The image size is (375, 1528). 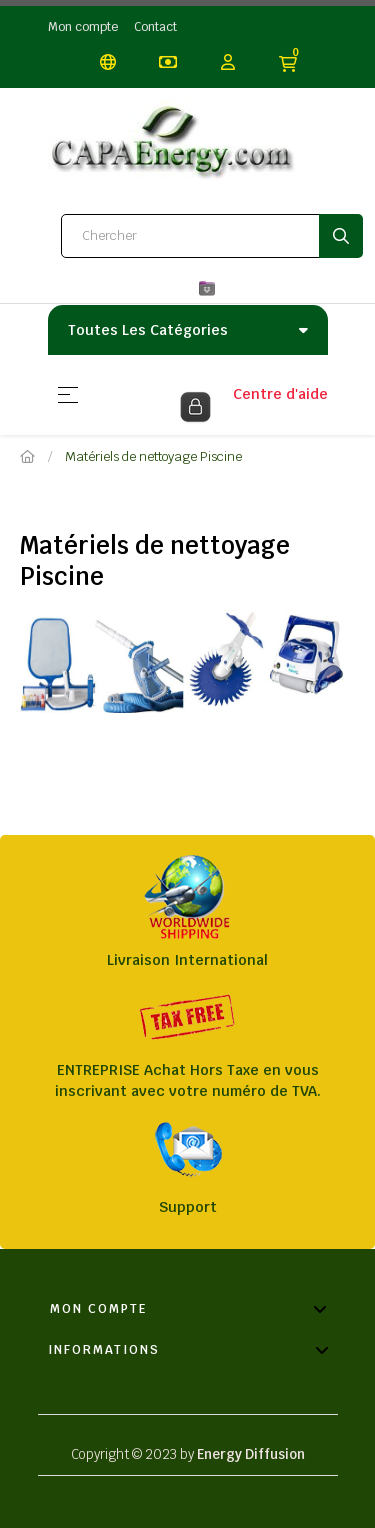 What do you see at coordinates (195, 407) in the screenshot?
I see `access password and security settings` at bounding box center [195, 407].